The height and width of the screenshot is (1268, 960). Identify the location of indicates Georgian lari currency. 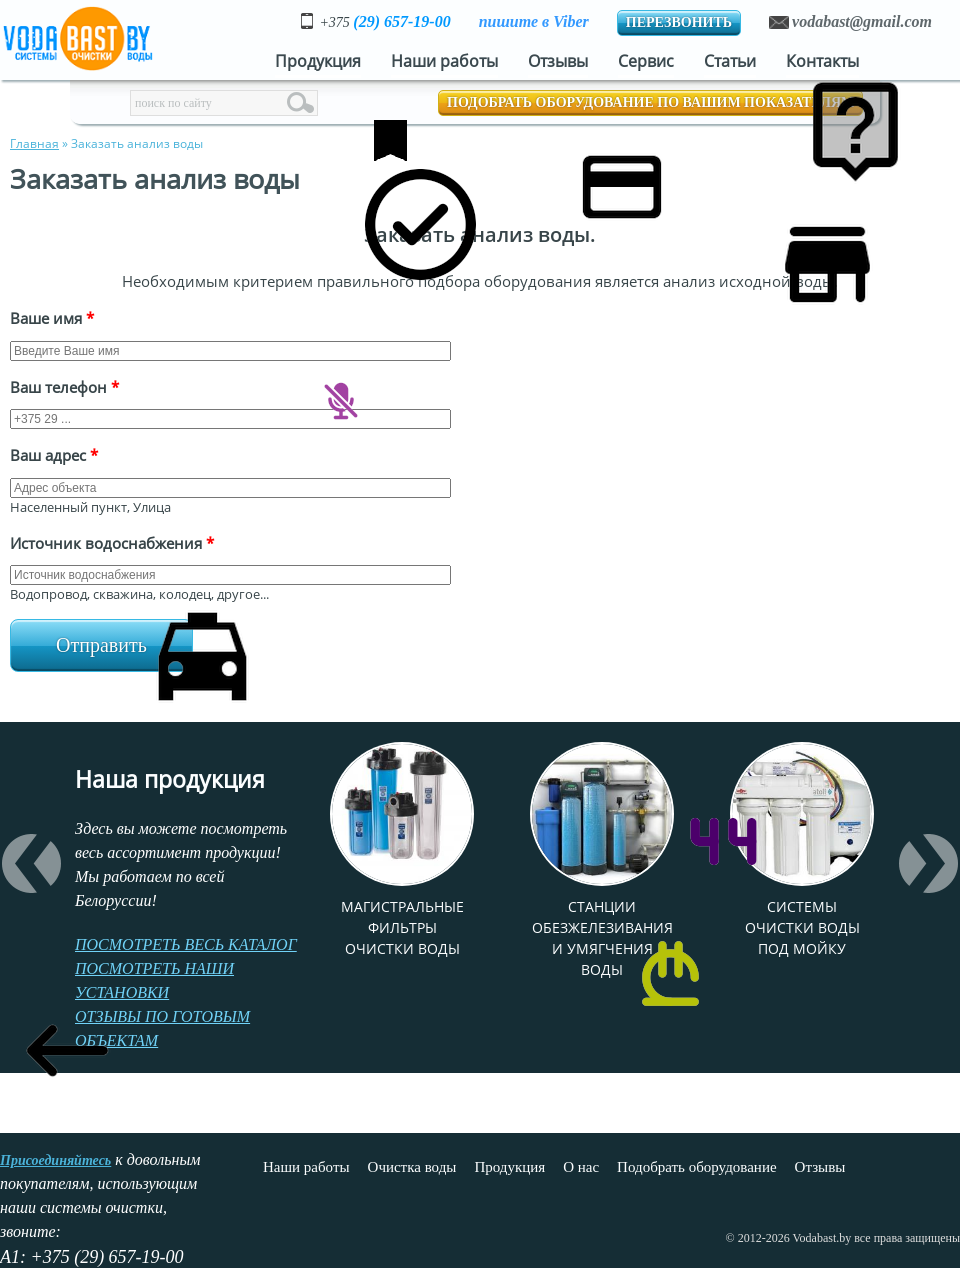
(670, 973).